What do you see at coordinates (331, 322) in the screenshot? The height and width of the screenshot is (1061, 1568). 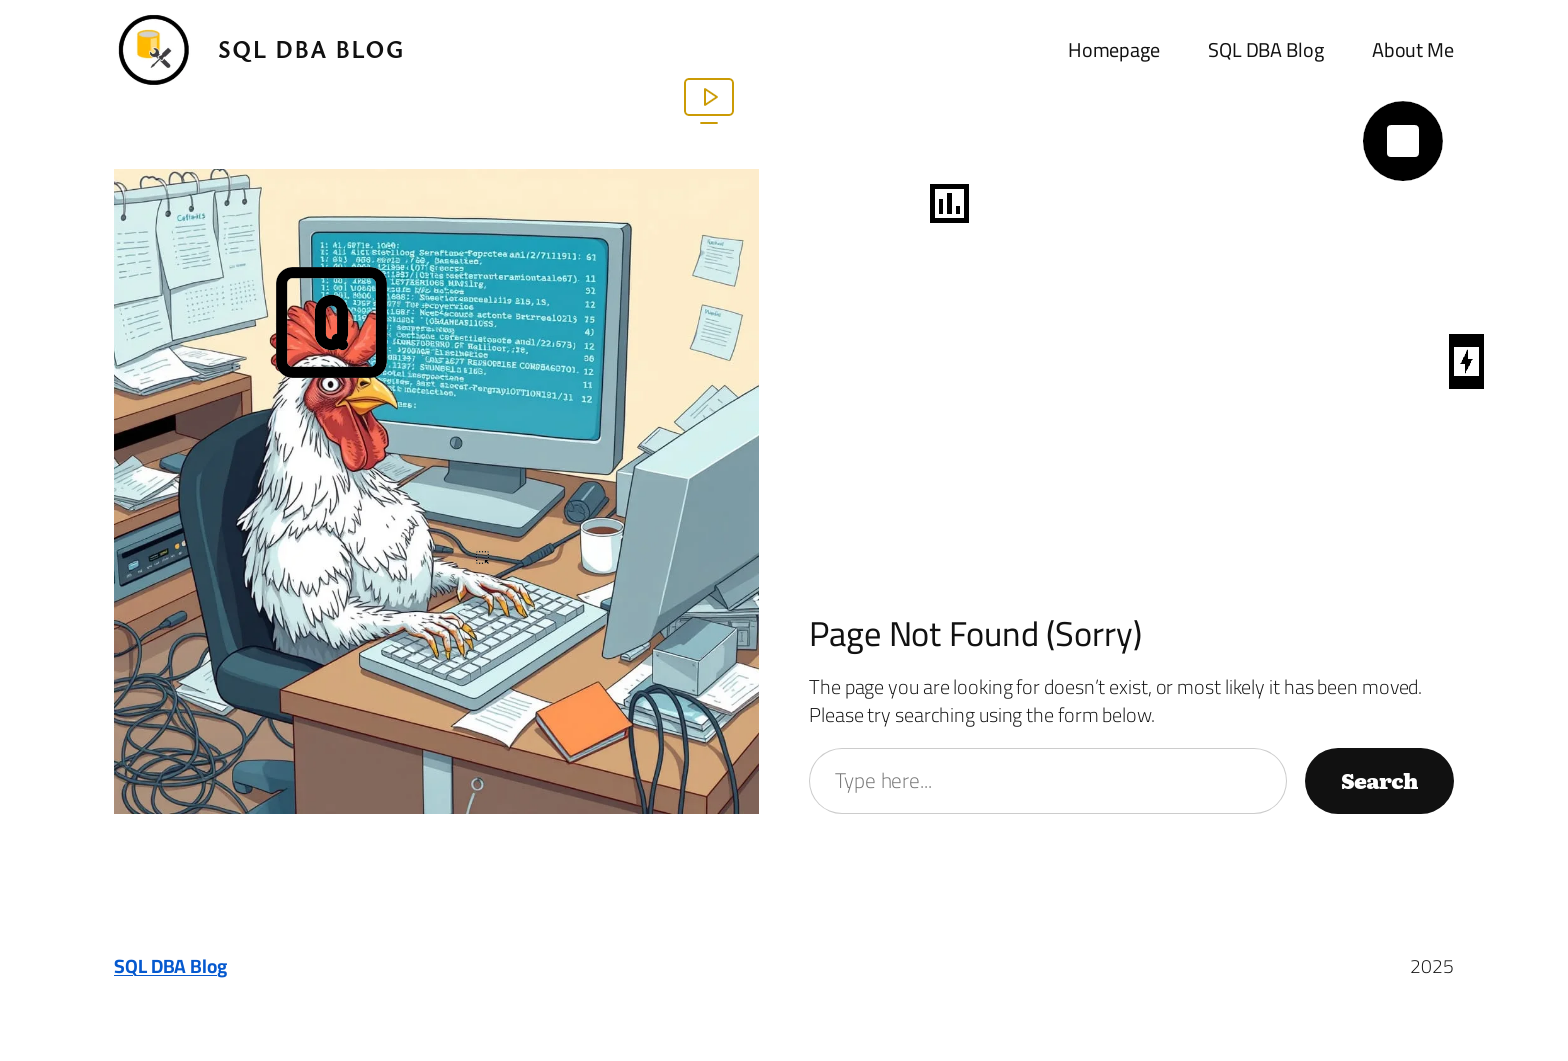 I see `represents the letter Q in a keyboard or text input` at bounding box center [331, 322].